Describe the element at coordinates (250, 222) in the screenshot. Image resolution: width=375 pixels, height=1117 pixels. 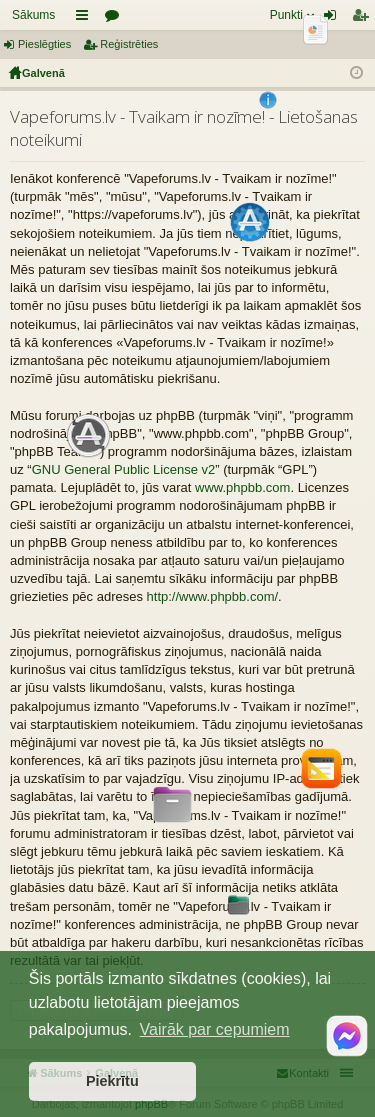
I see `open software properties and driver settings` at that location.